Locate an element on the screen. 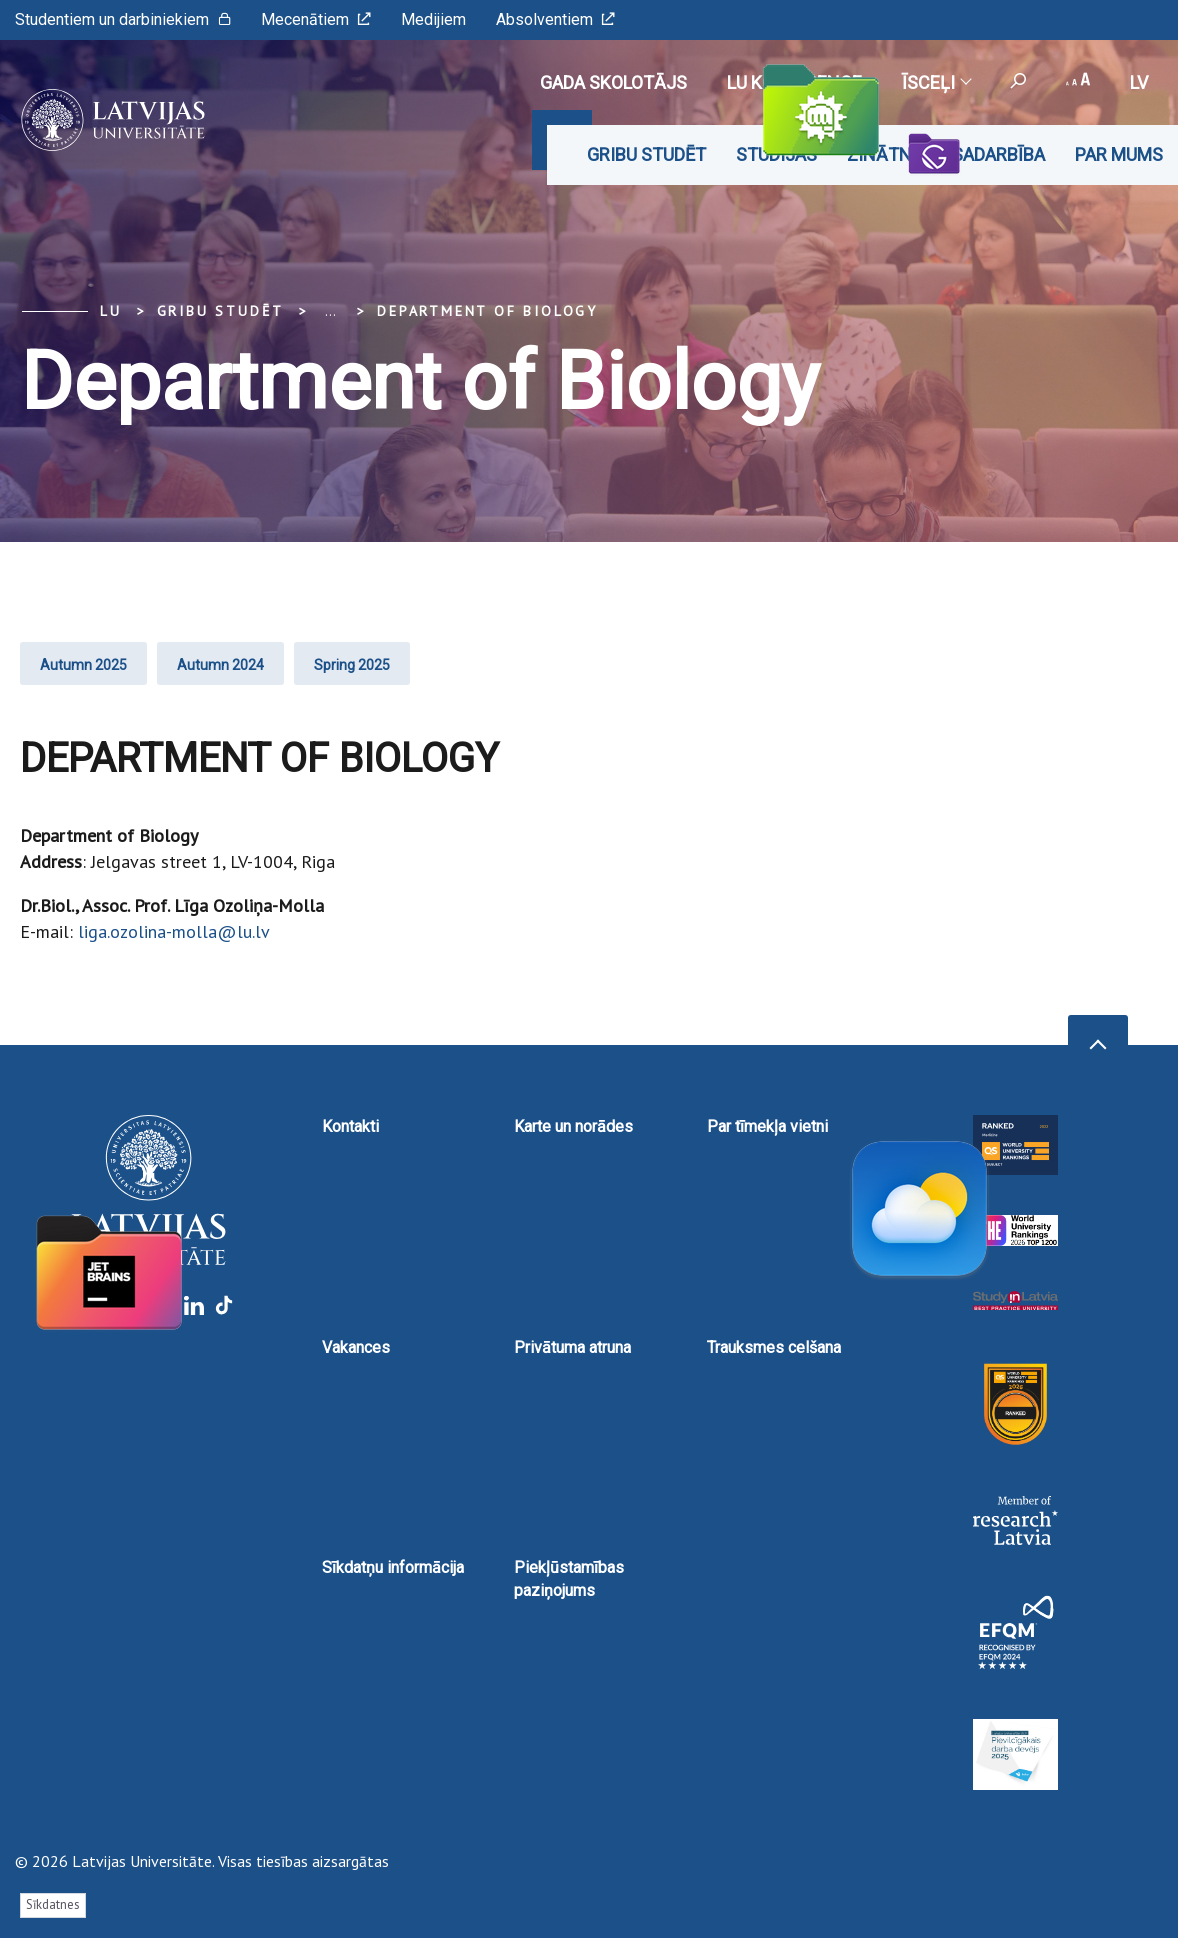 The width and height of the screenshot is (1178, 1938). open the weather app is located at coordinates (919, 1208).